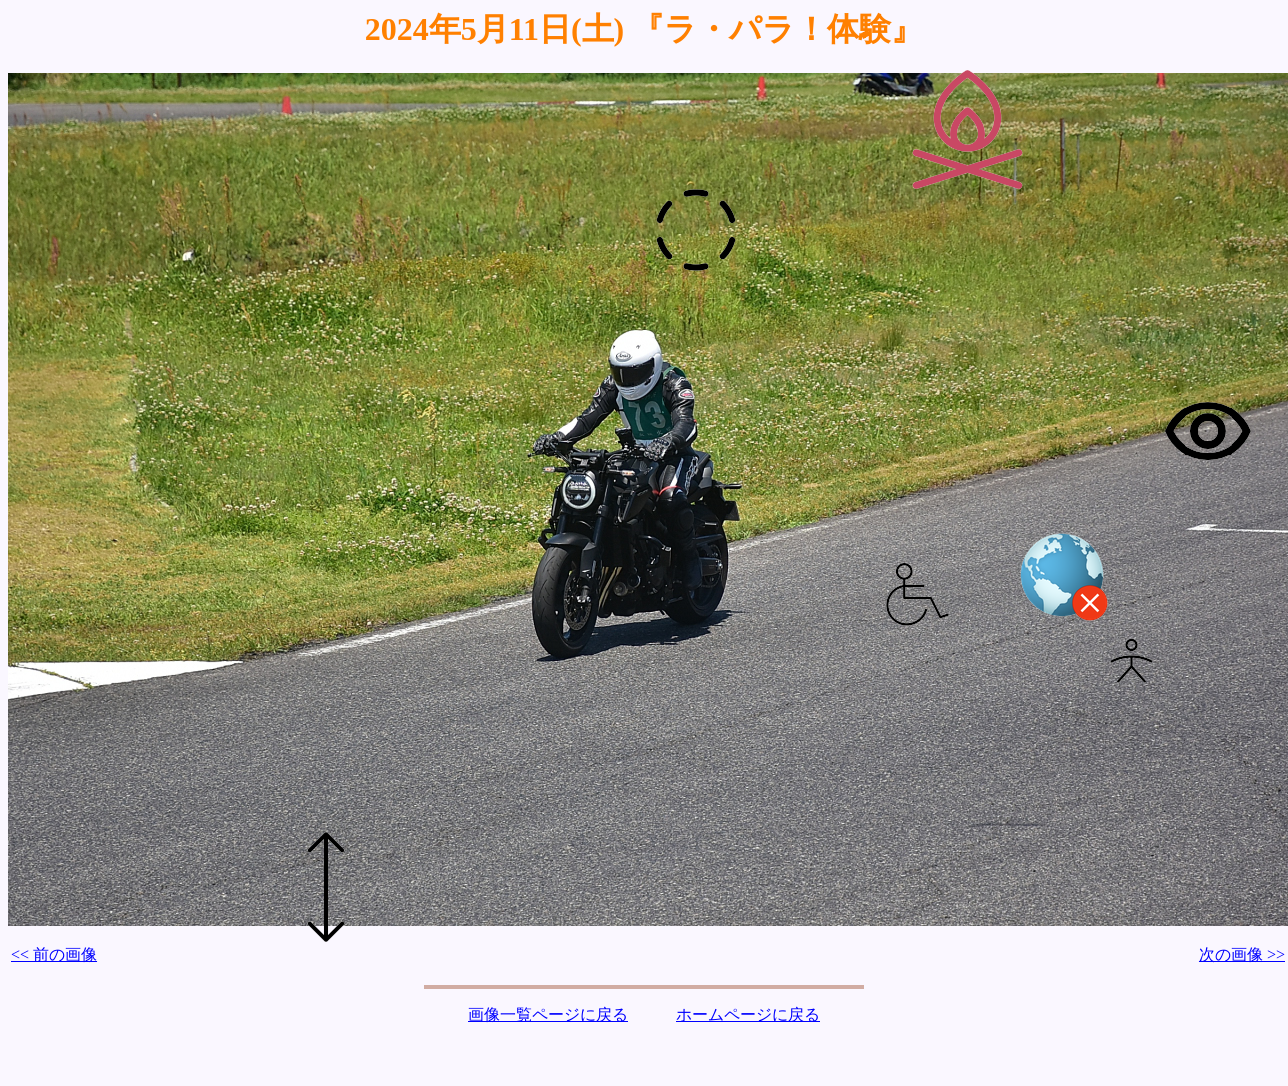 Image resolution: width=1288 pixels, height=1086 pixels. Describe the element at coordinates (326, 887) in the screenshot. I see `adjust height or vertical size` at that location.